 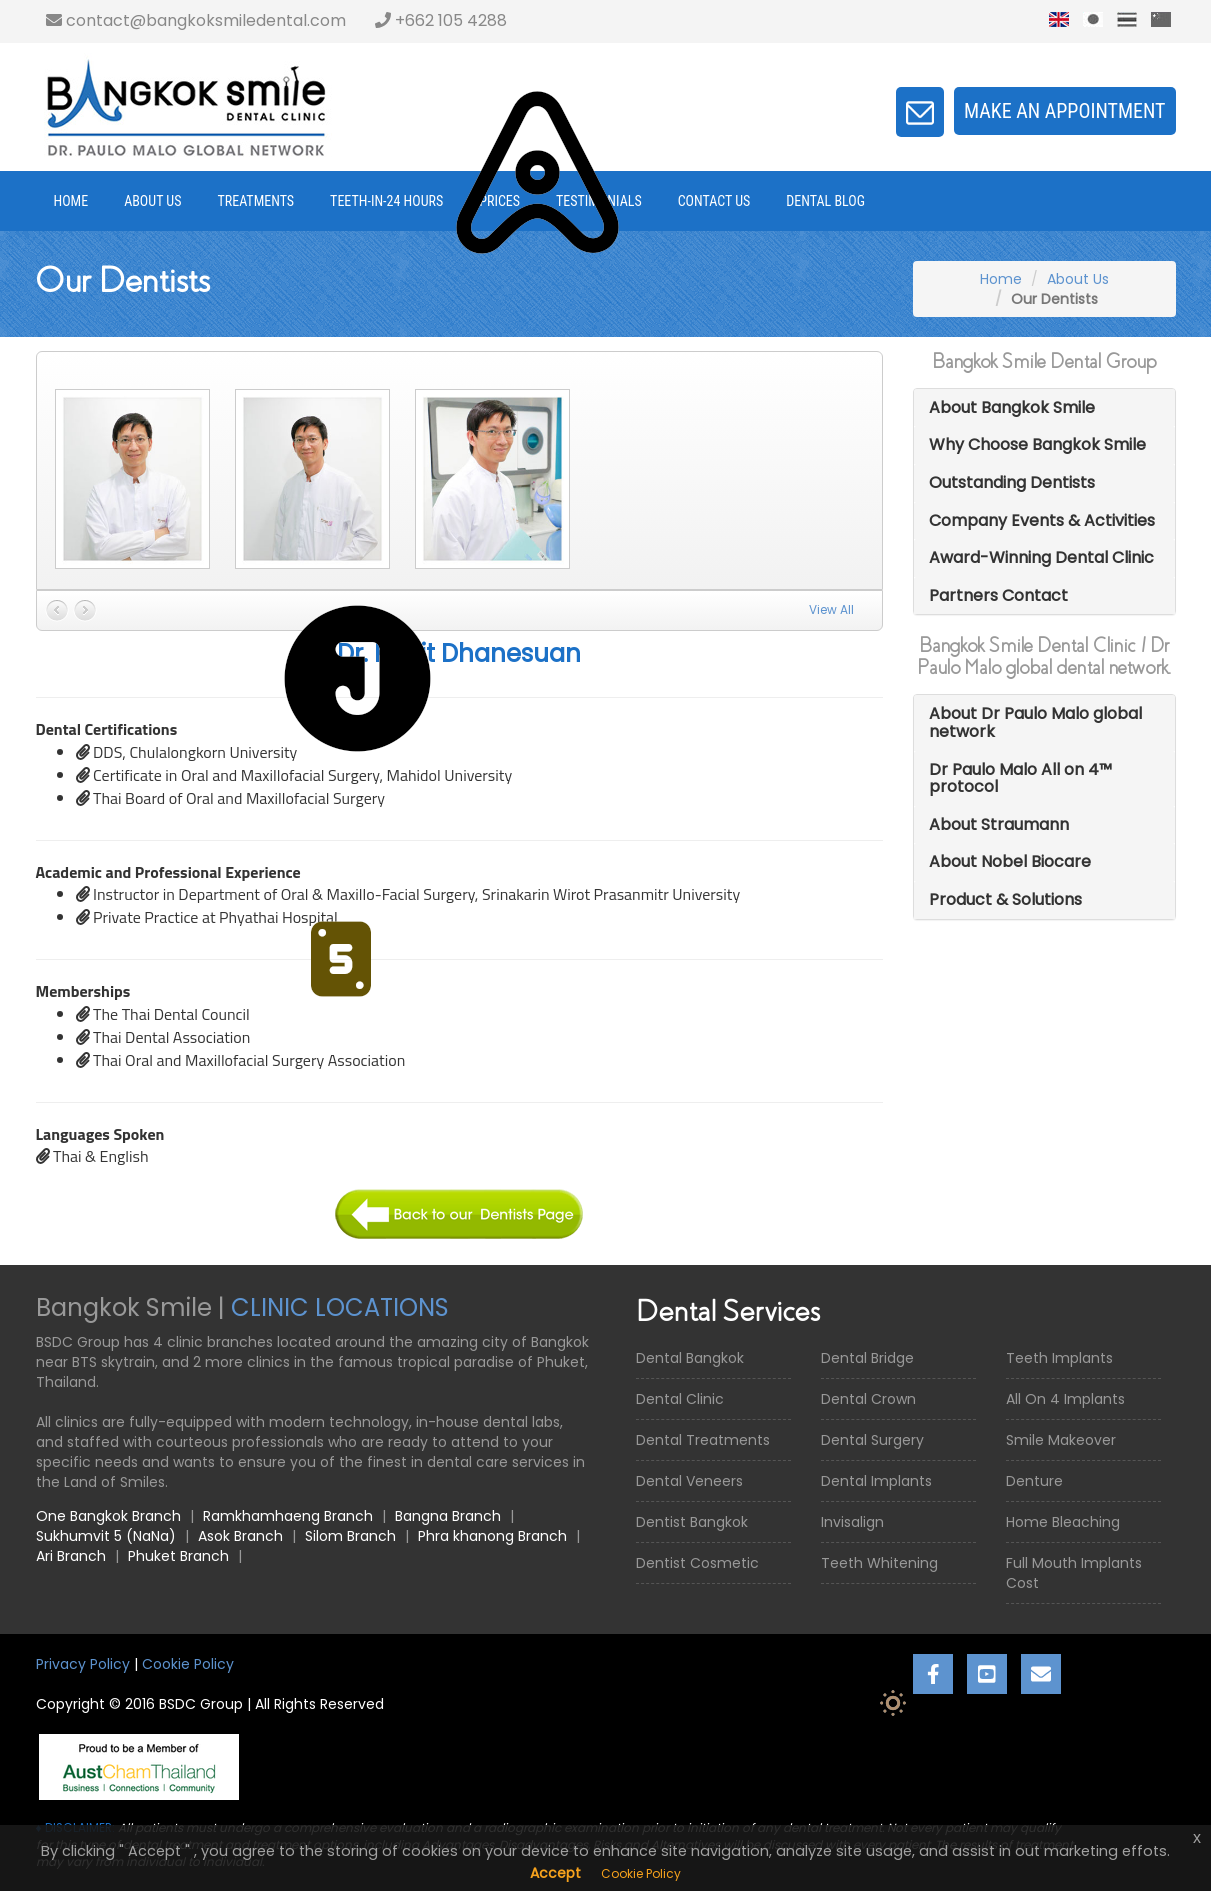 I want to click on amigo brand logo, so click(x=537, y=172).